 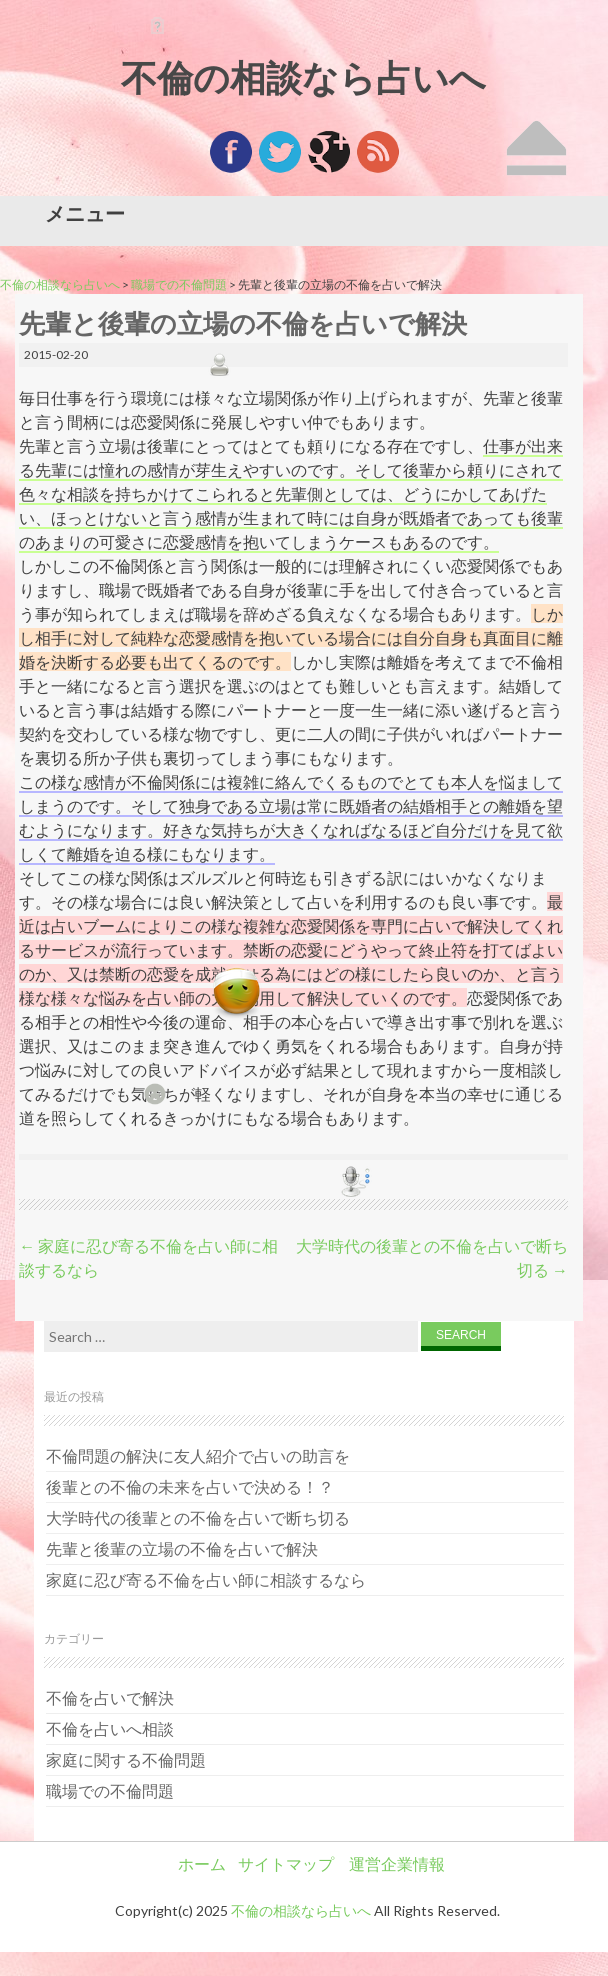 I want to click on indicates user is feeling unwell or sick, so click(x=237, y=993).